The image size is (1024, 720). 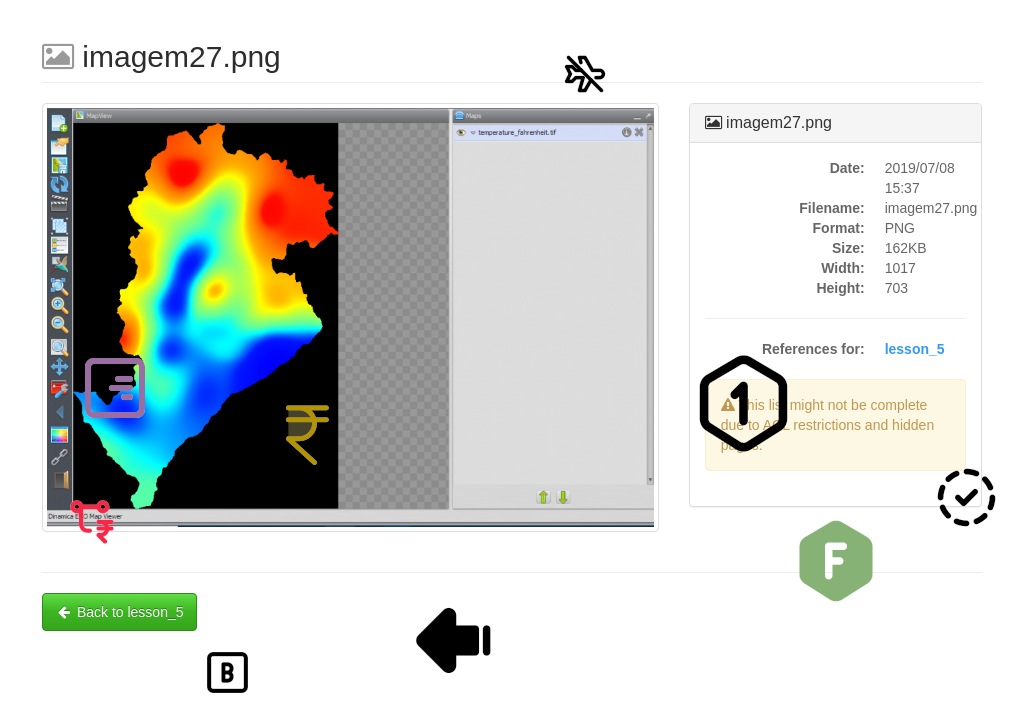 I want to click on mark task as complete, so click(x=966, y=497).